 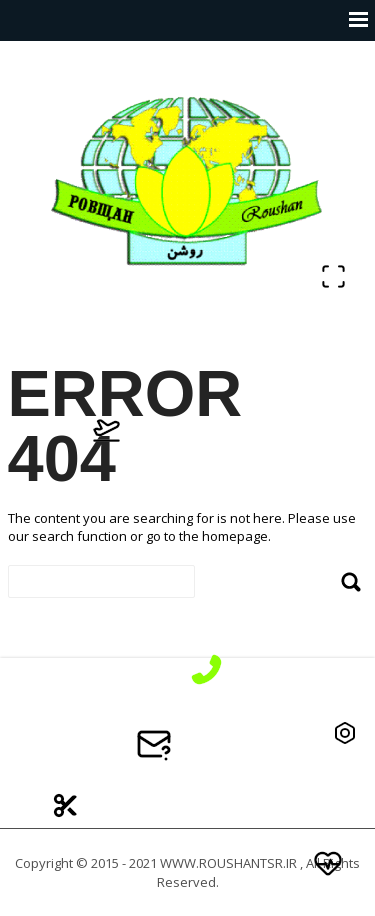 I want to click on cut selected text or content, so click(x=65, y=805).